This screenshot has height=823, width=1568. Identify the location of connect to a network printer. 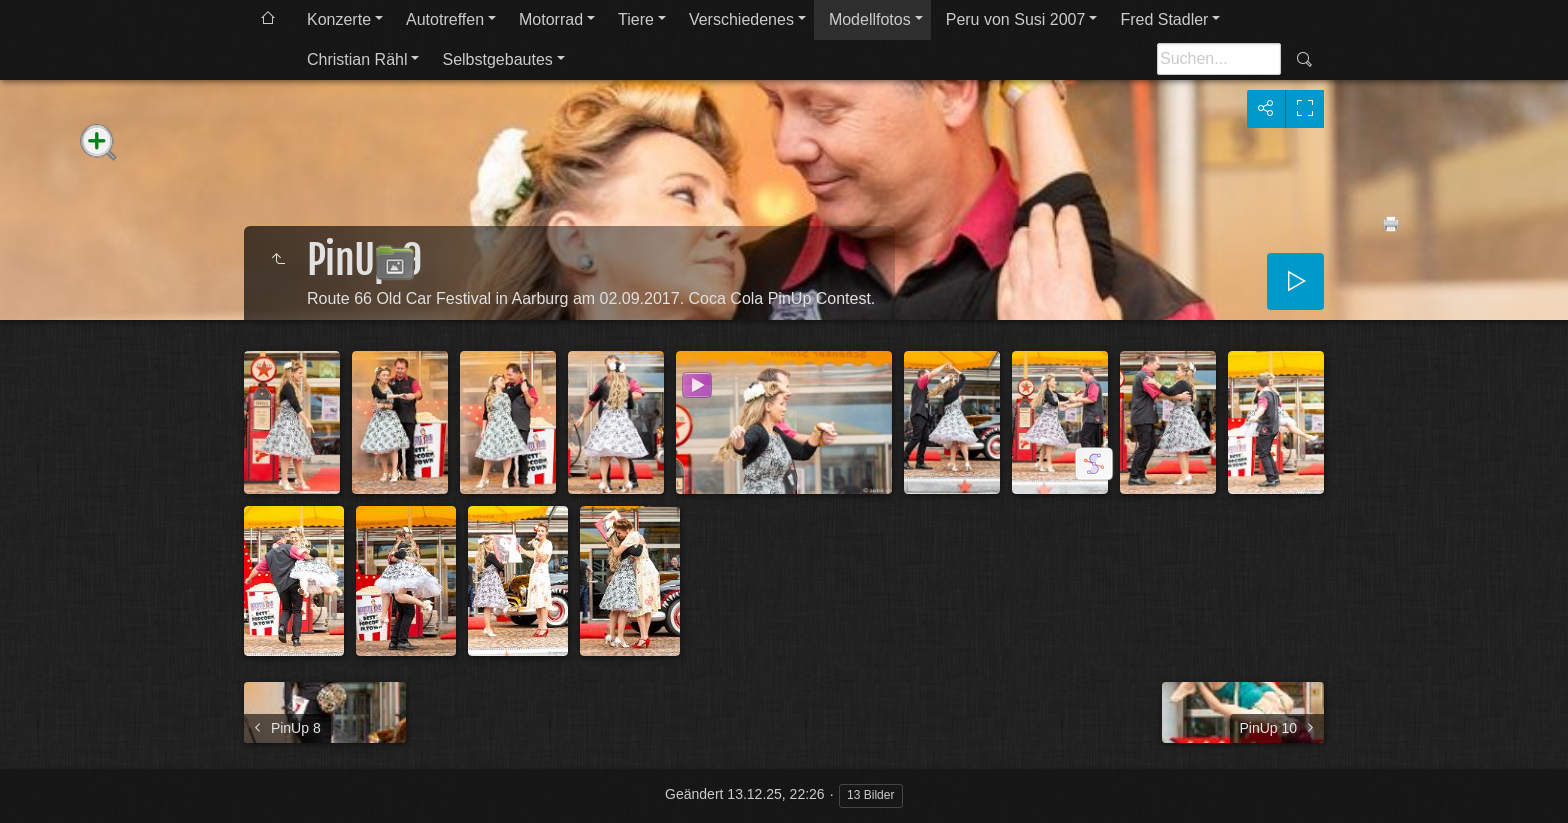
(1391, 224).